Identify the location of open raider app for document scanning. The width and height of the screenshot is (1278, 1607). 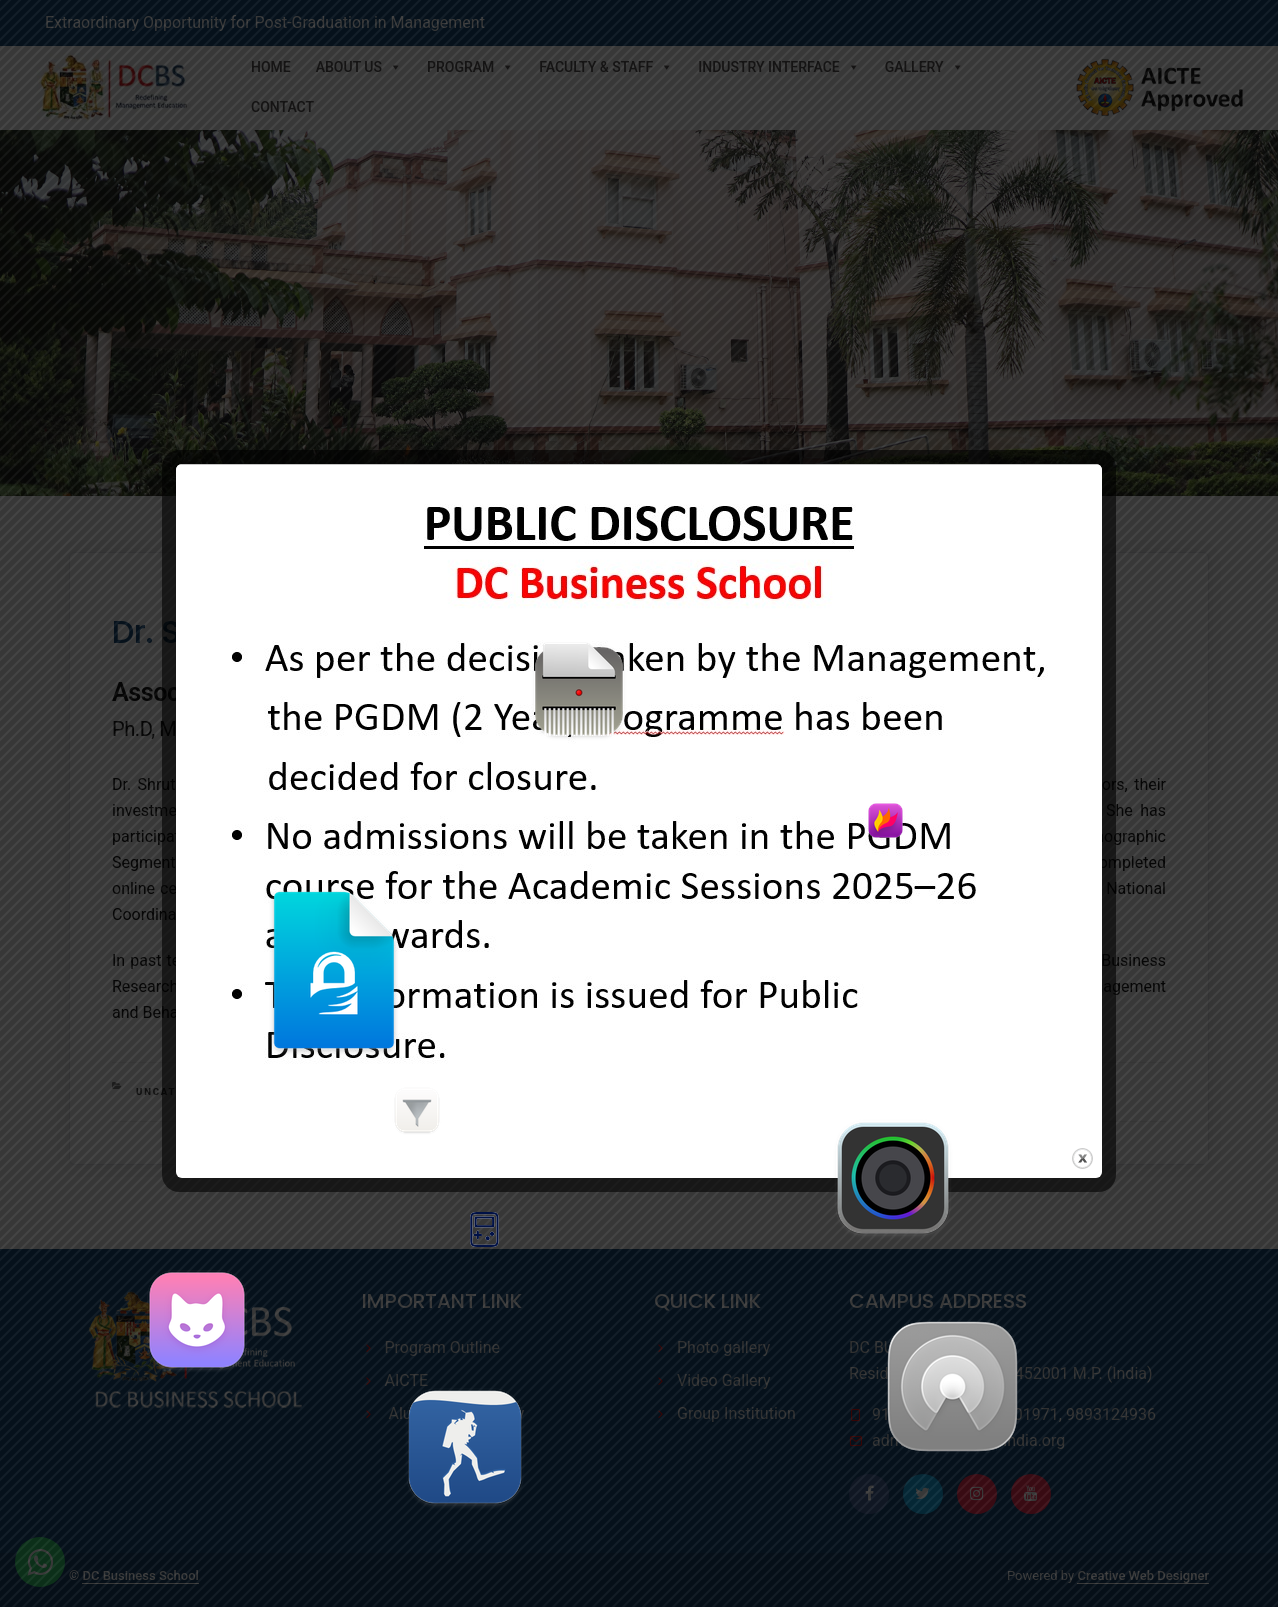
(579, 691).